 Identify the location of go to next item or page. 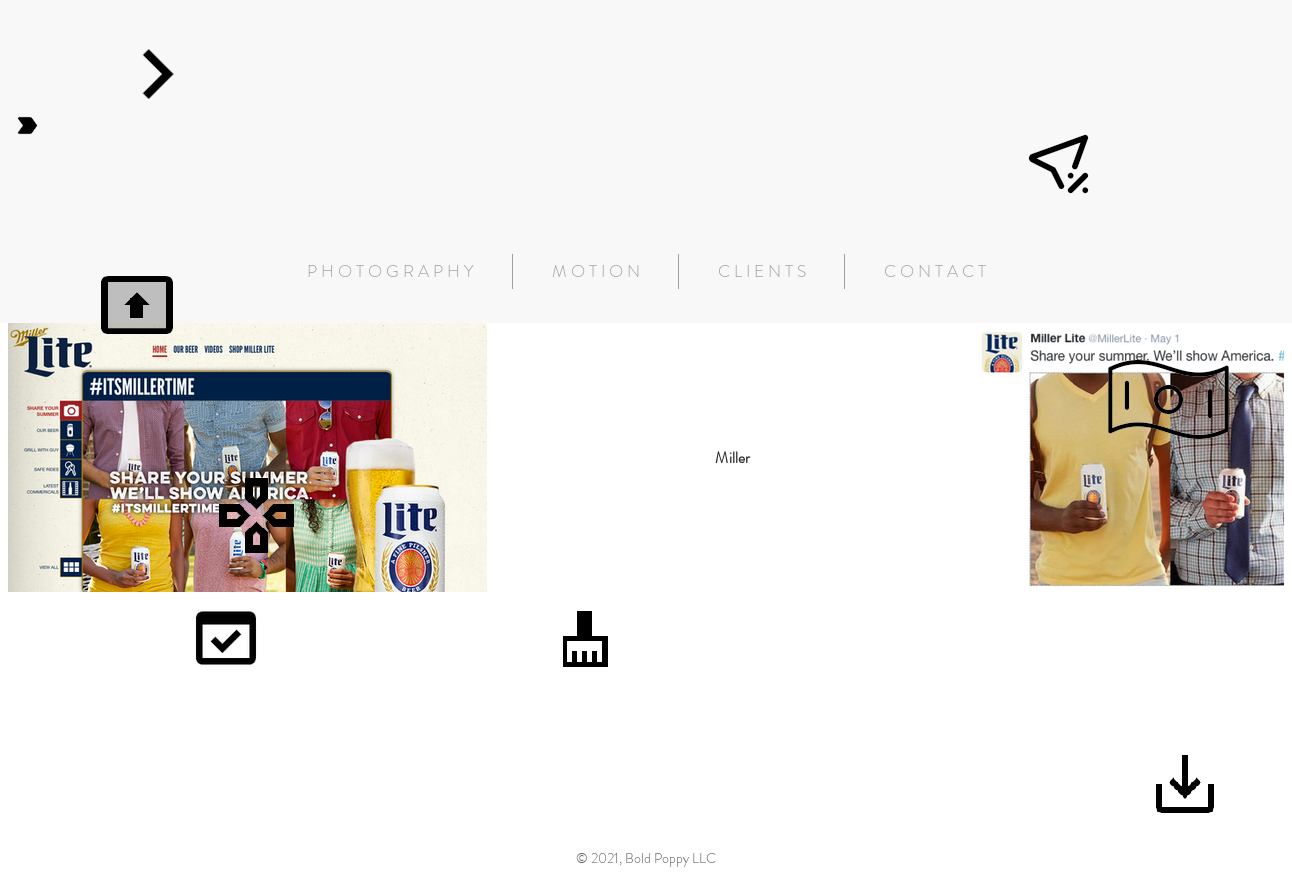
(157, 74).